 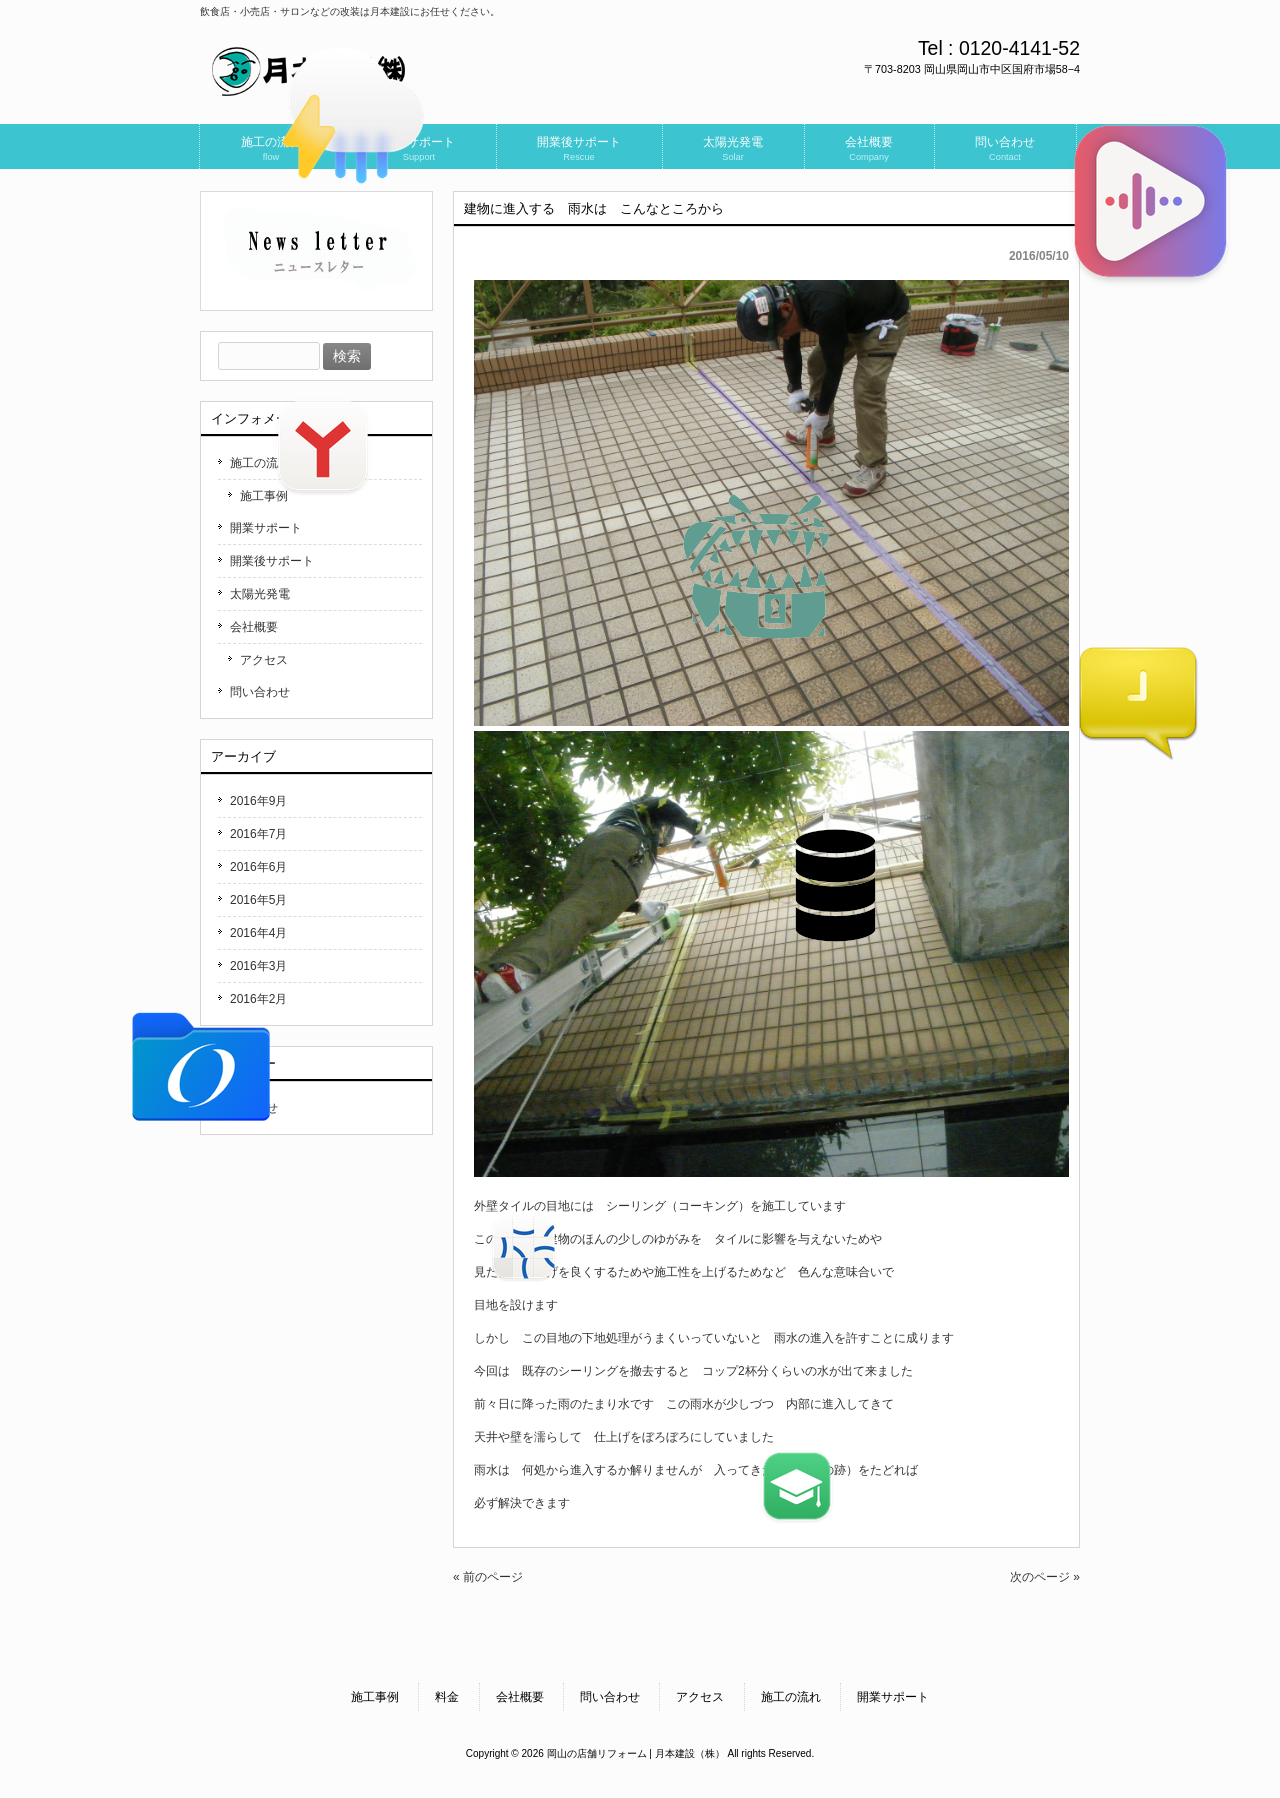 I want to click on open yandex browser, so click(x=323, y=446).